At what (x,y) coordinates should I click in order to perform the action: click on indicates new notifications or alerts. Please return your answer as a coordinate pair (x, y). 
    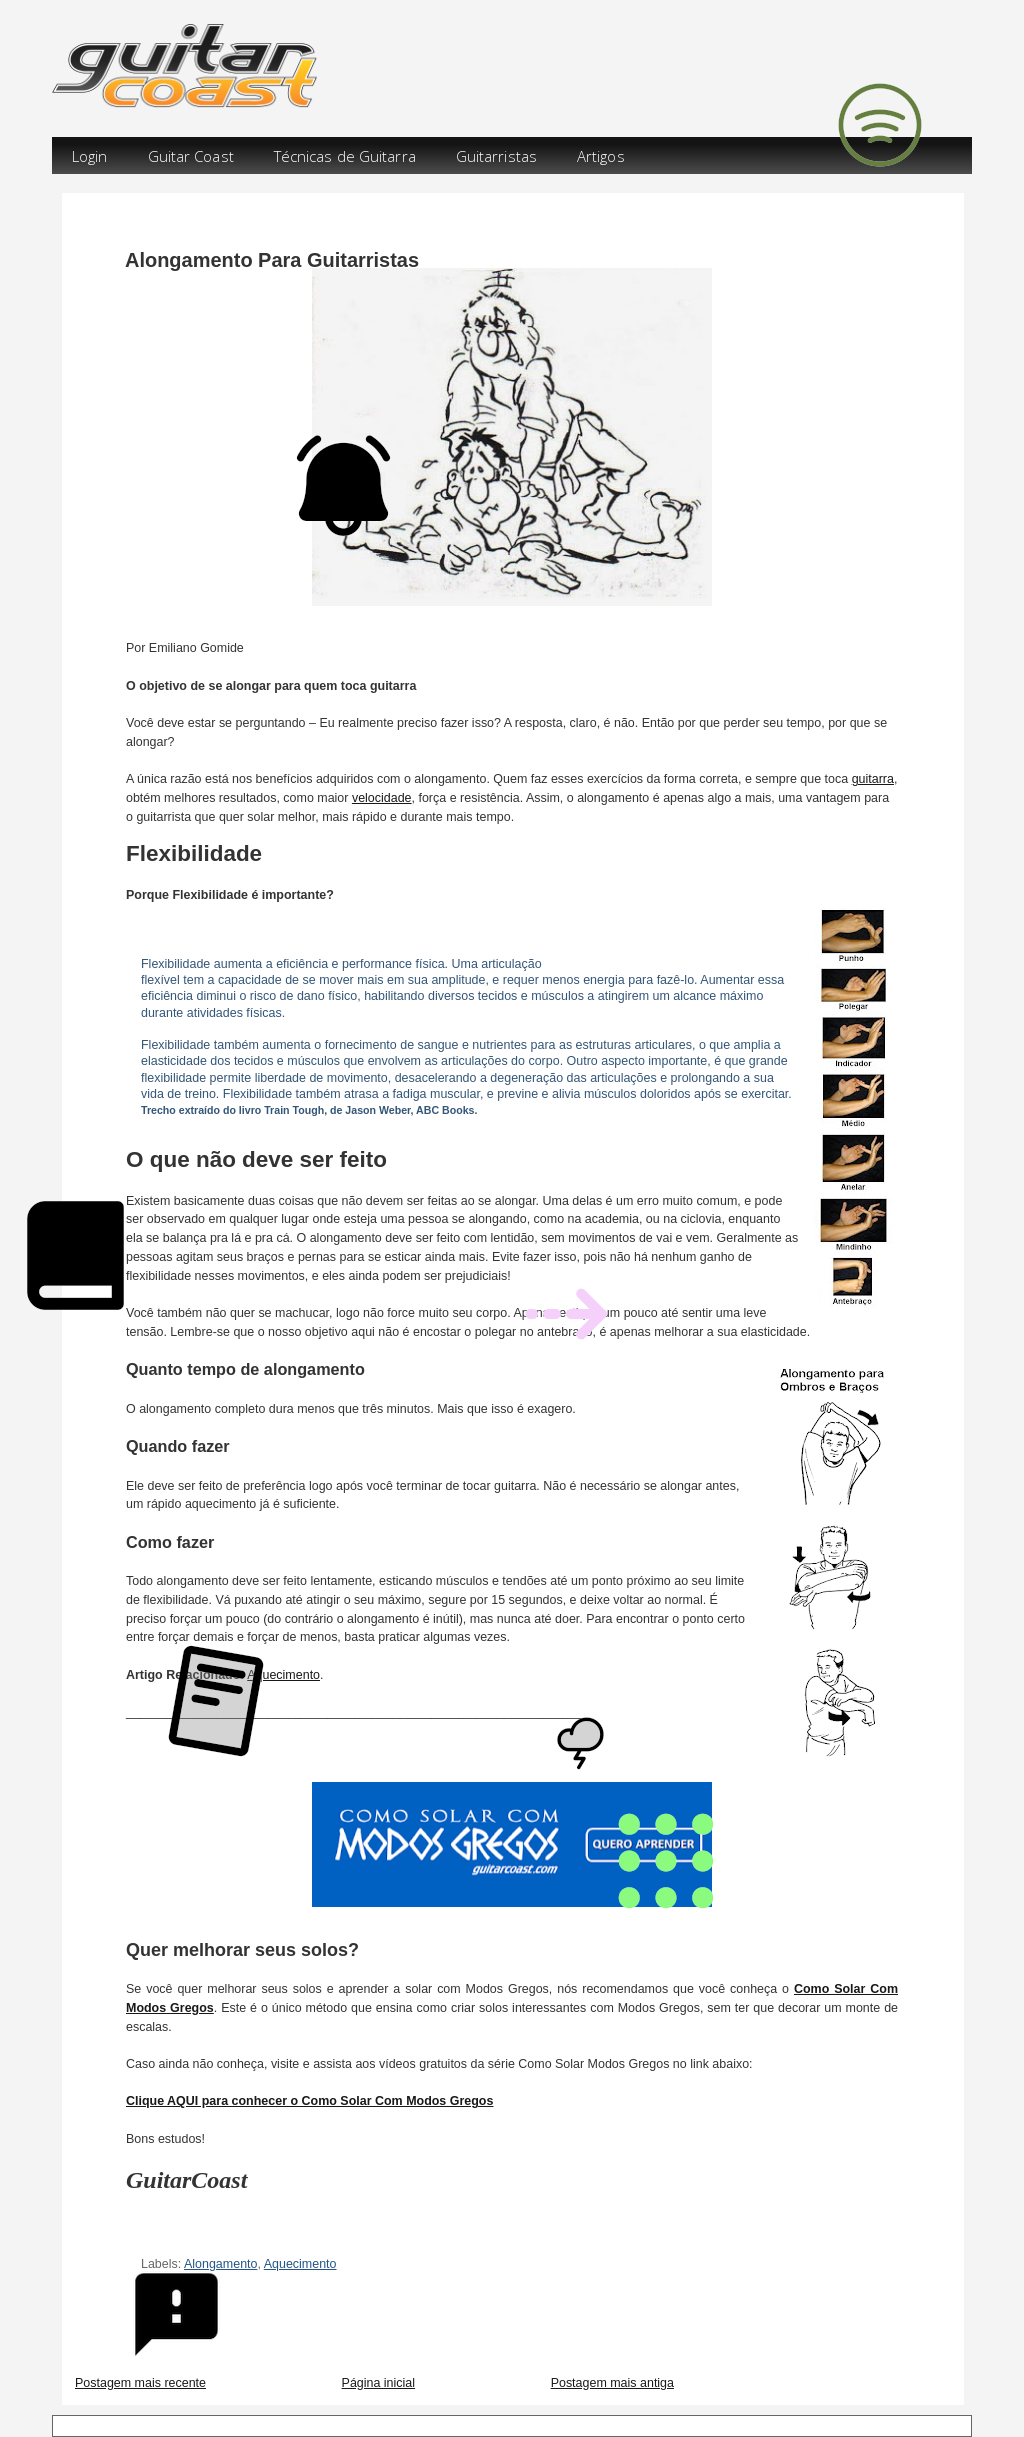
    Looking at the image, I should click on (343, 487).